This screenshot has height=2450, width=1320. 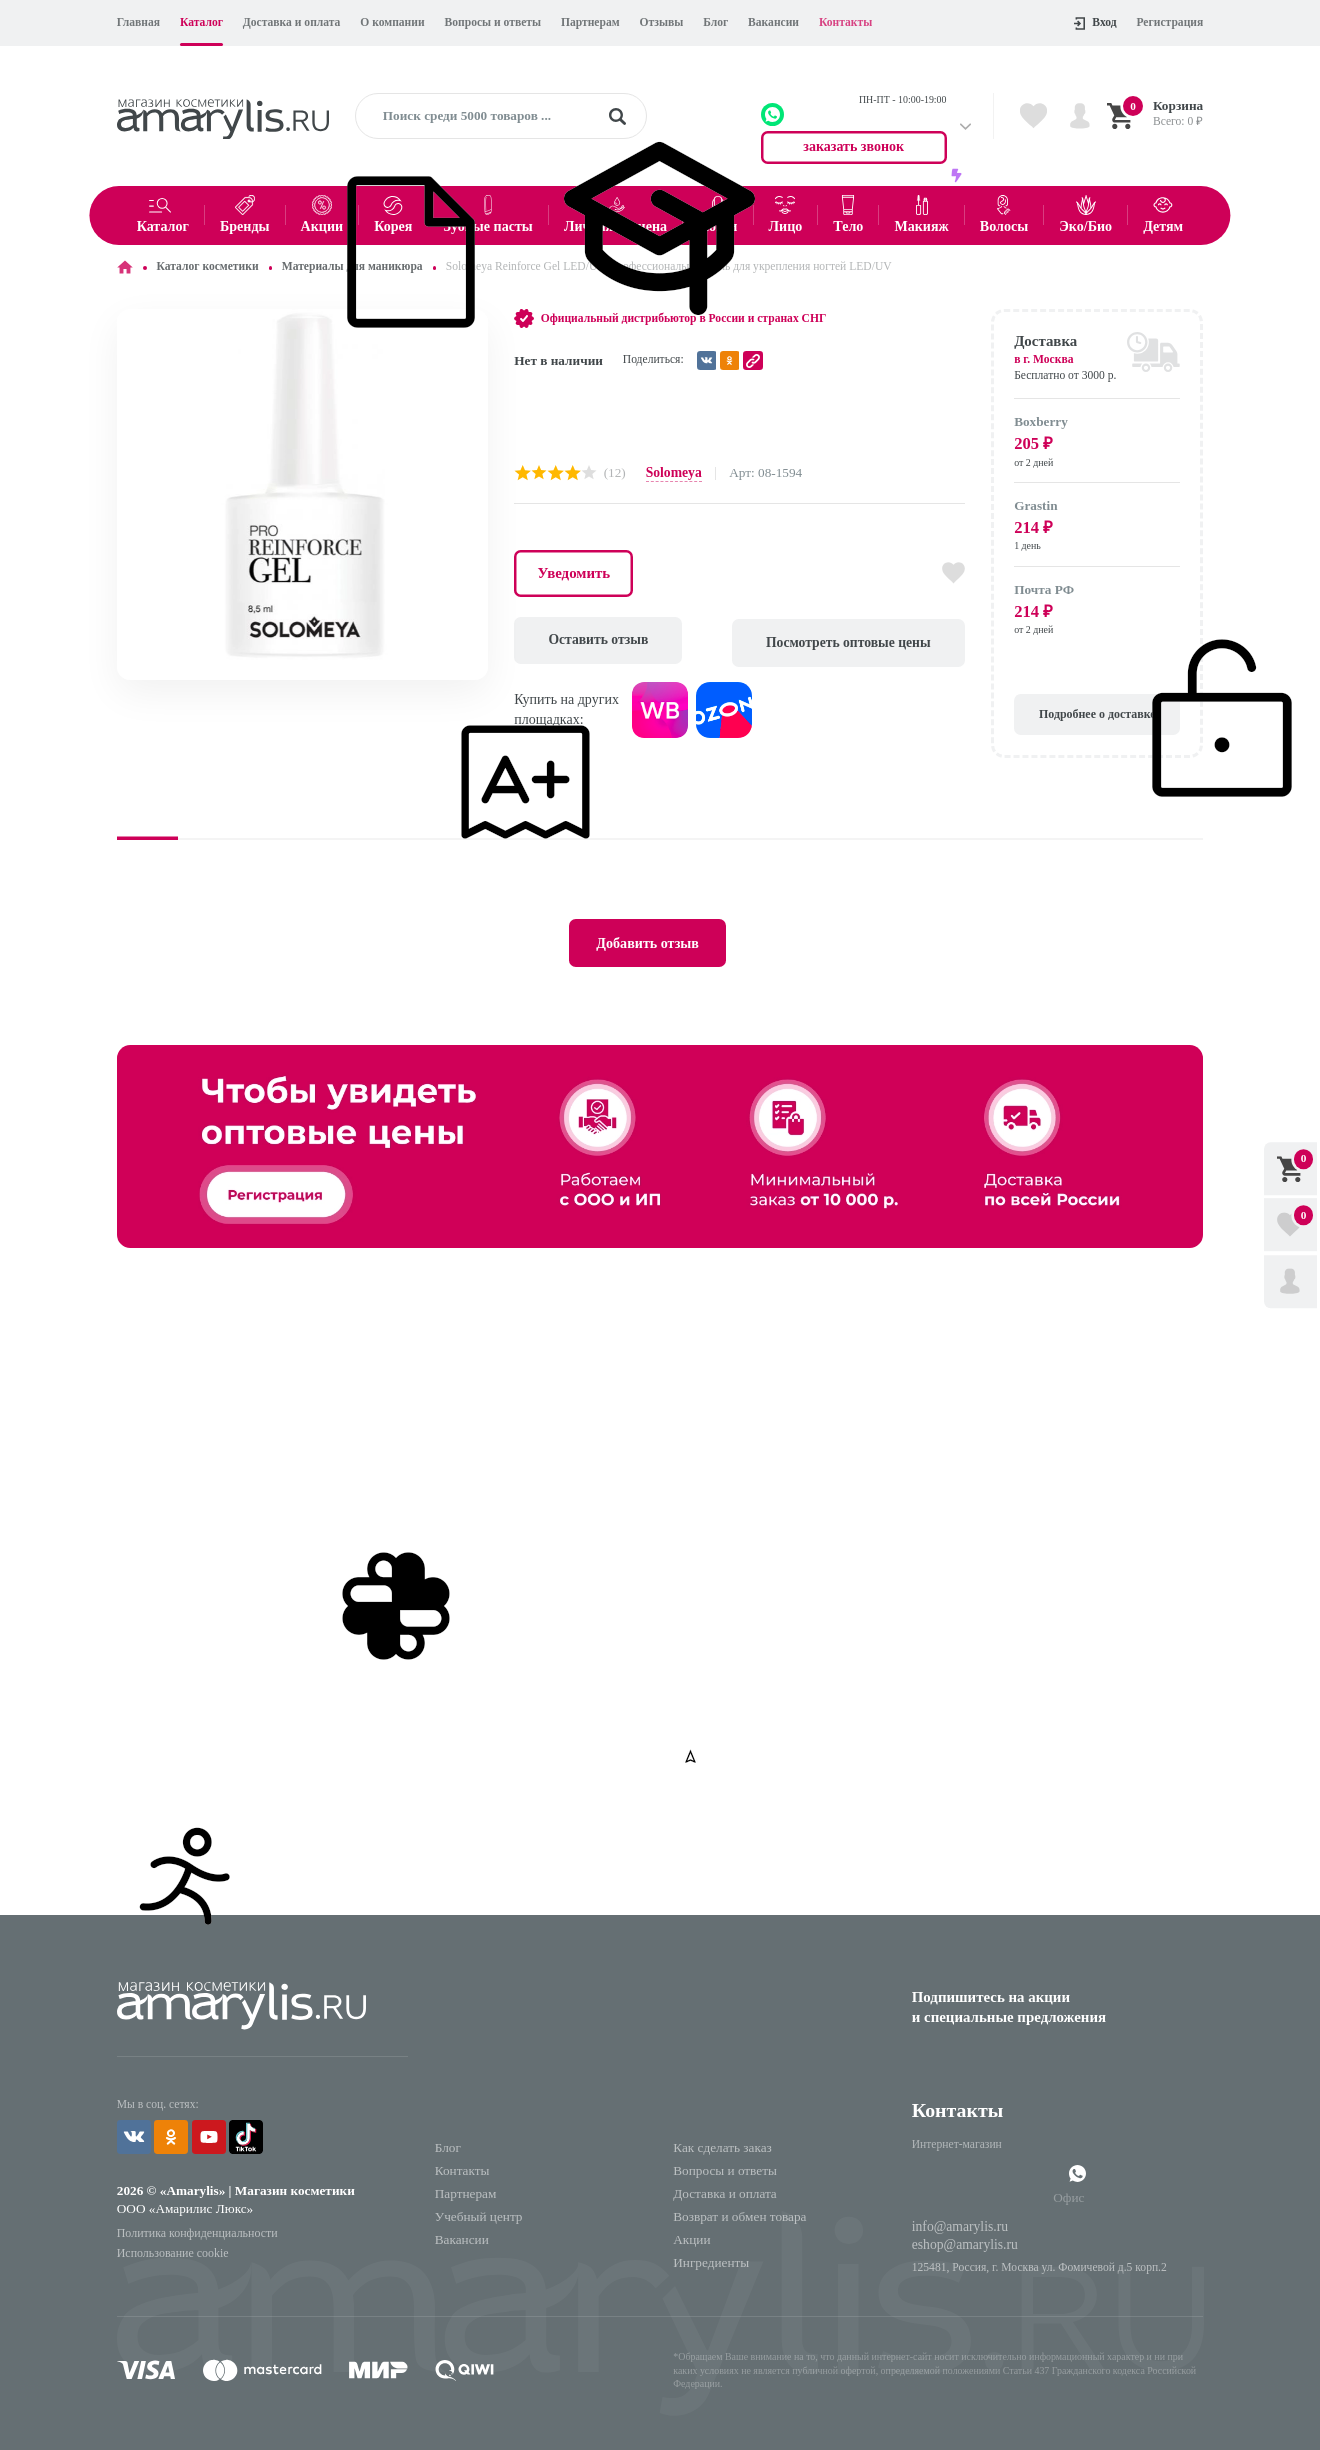 I want to click on access education or learning resources, so click(x=659, y=222).